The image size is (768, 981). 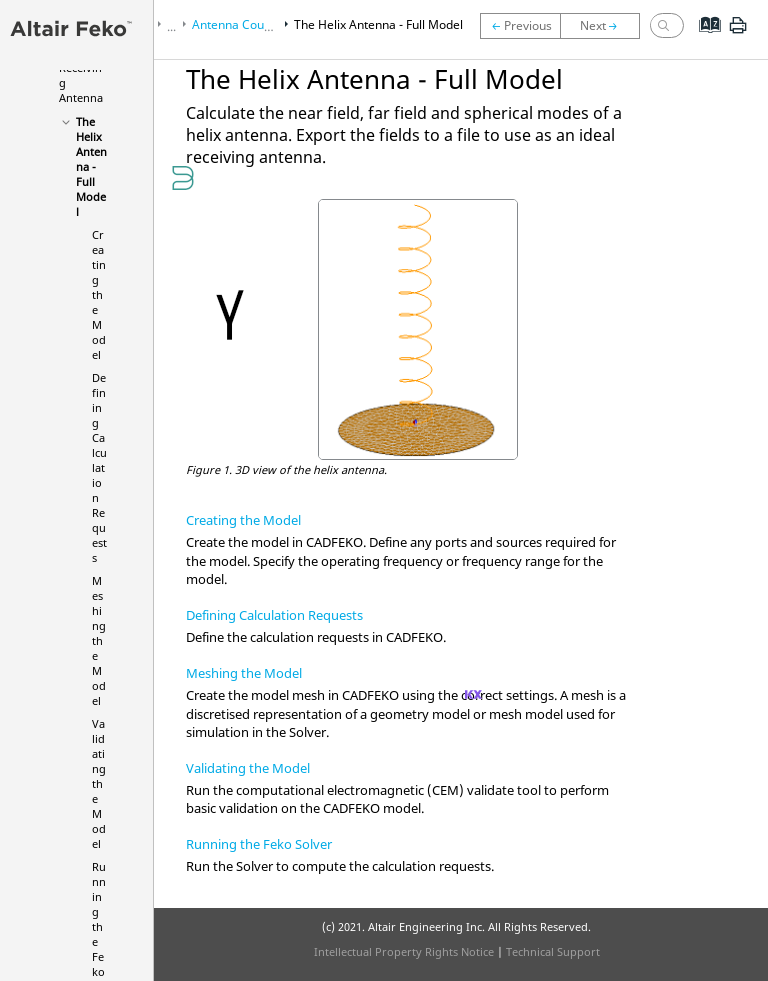 I want to click on yandex international logo, so click(x=230, y=315).